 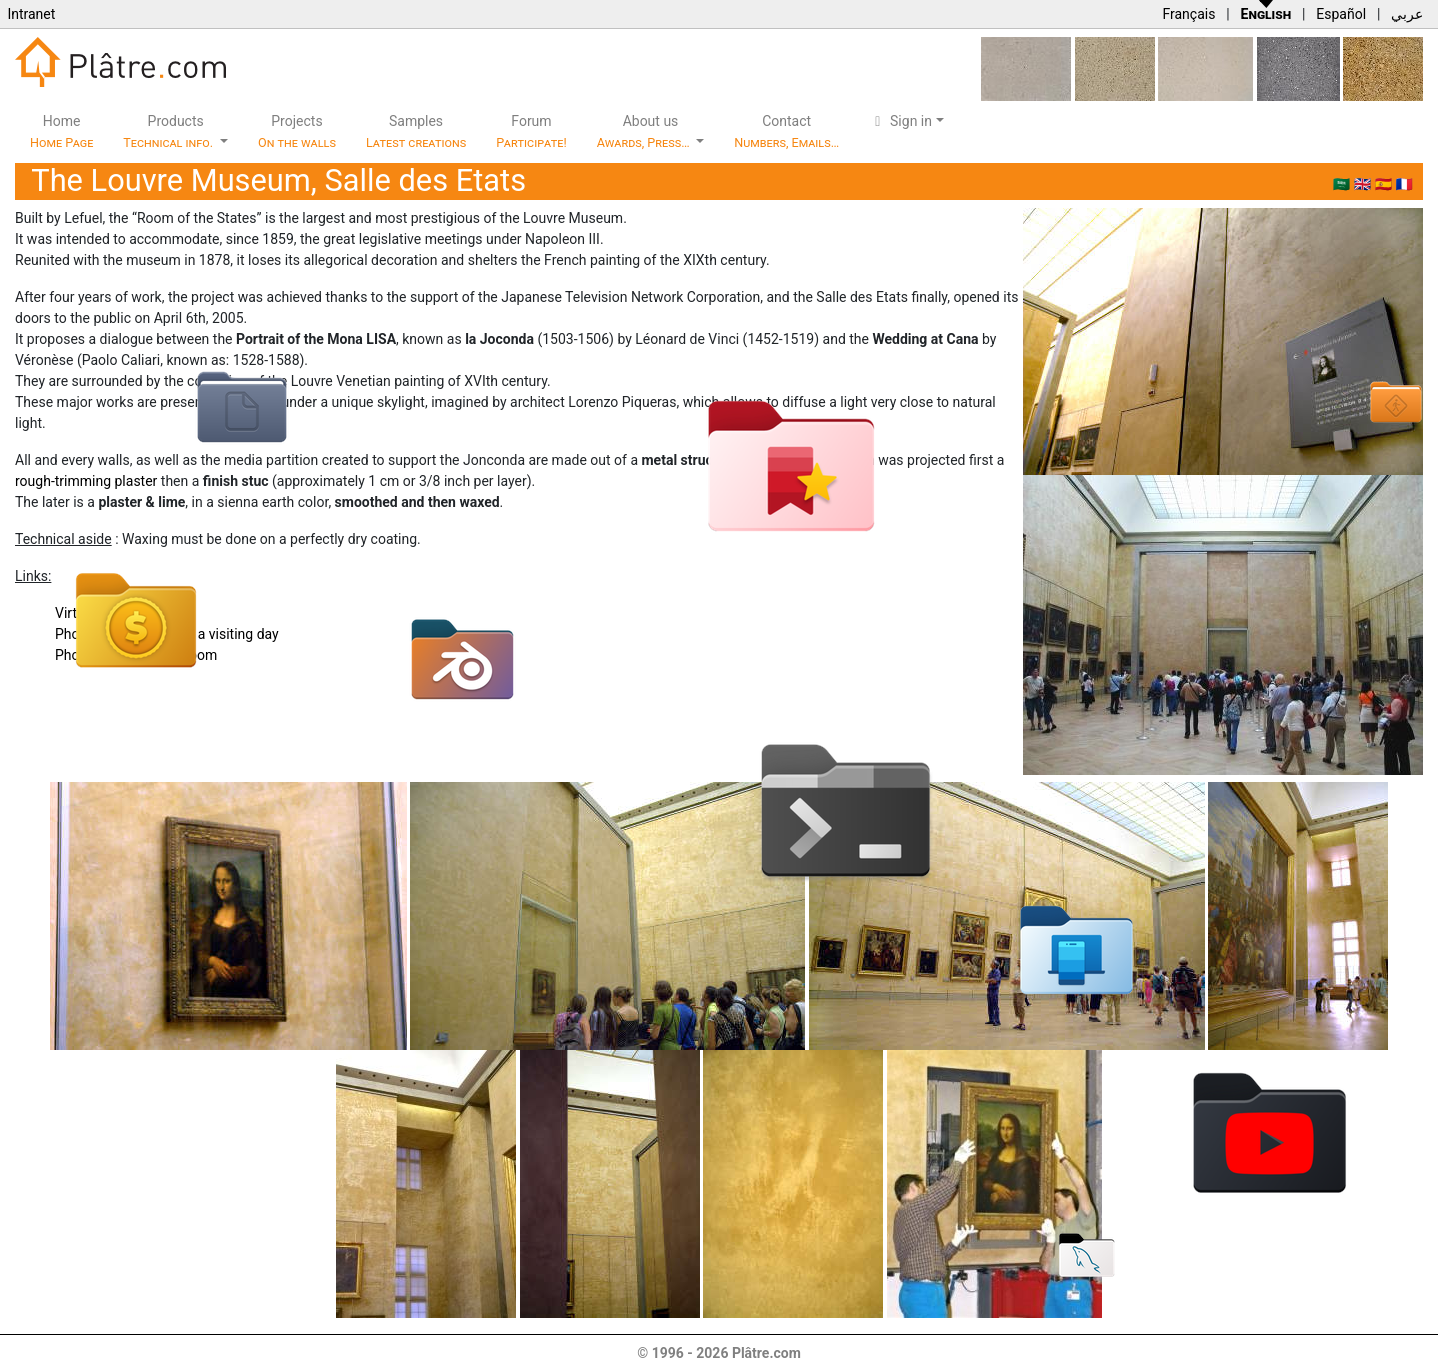 What do you see at coordinates (135, 623) in the screenshot?
I see `open folder containing financial documents` at bounding box center [135, 623].